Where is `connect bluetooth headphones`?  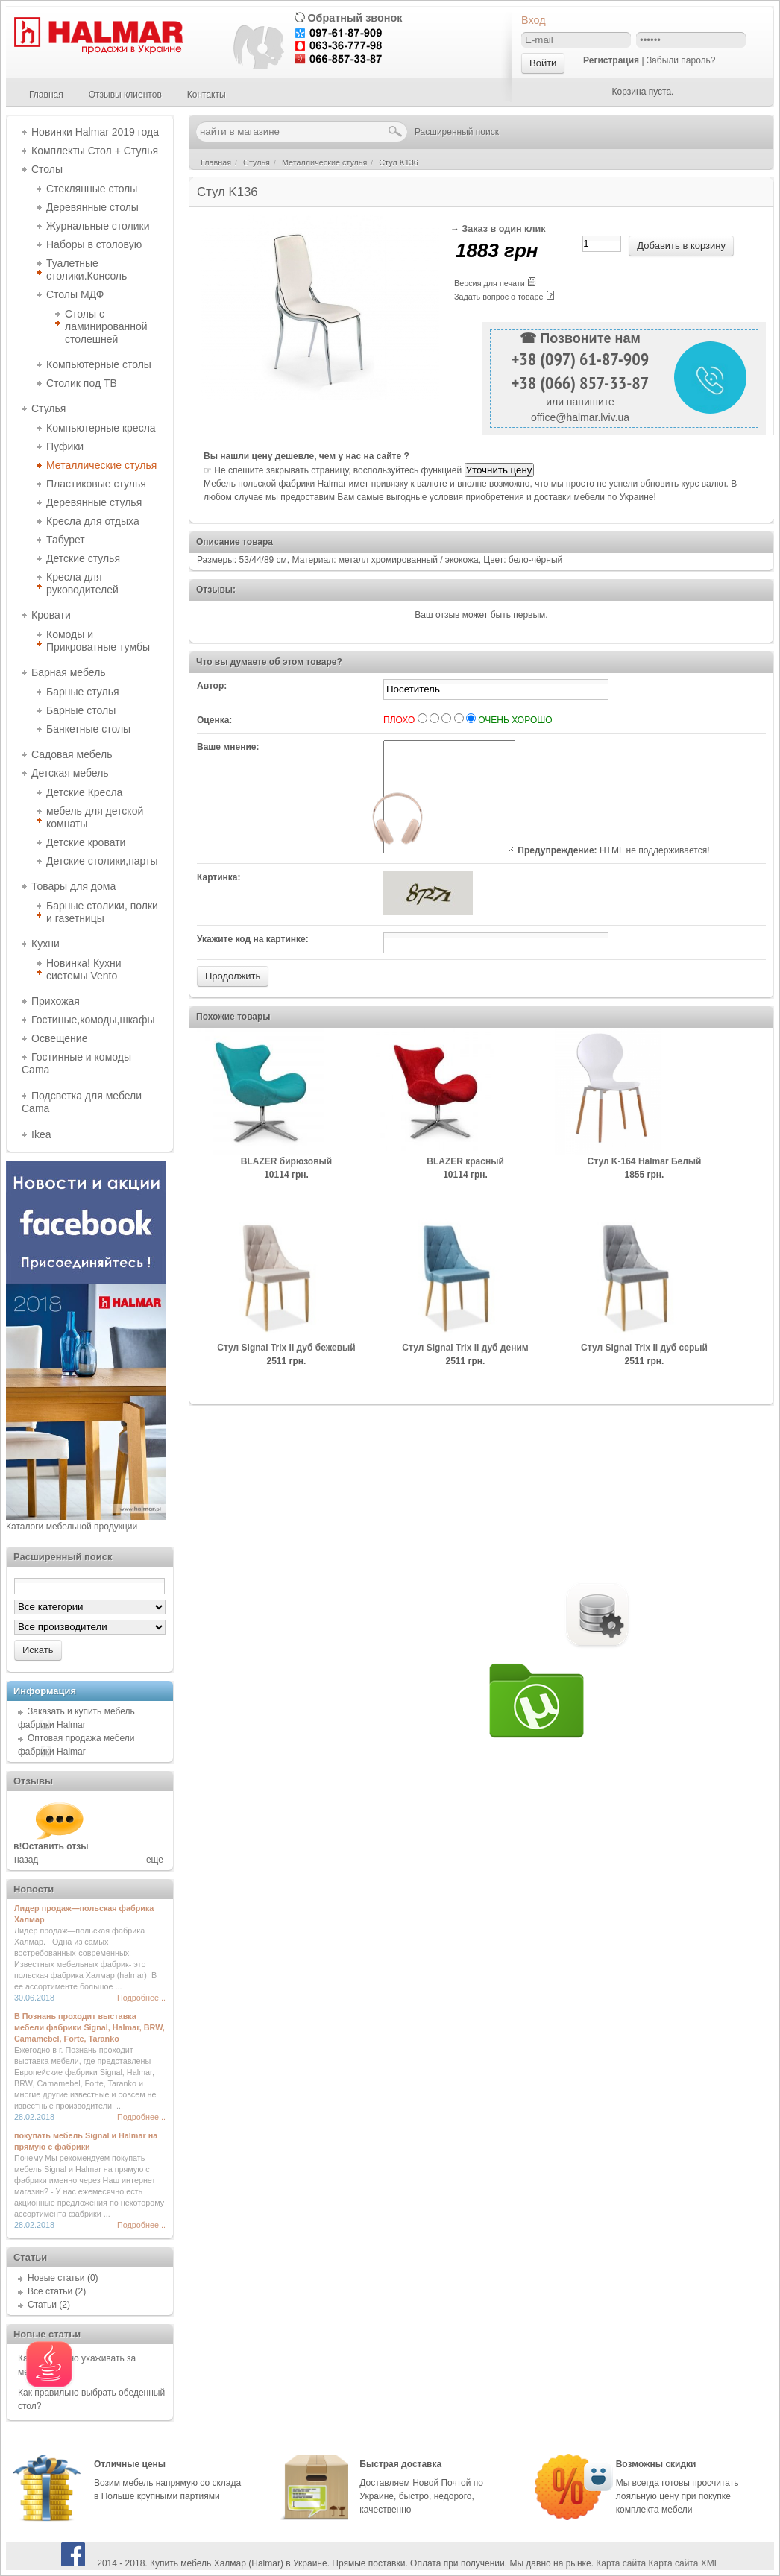 connect bluetooth headphones is located at coordinates (397, 819).